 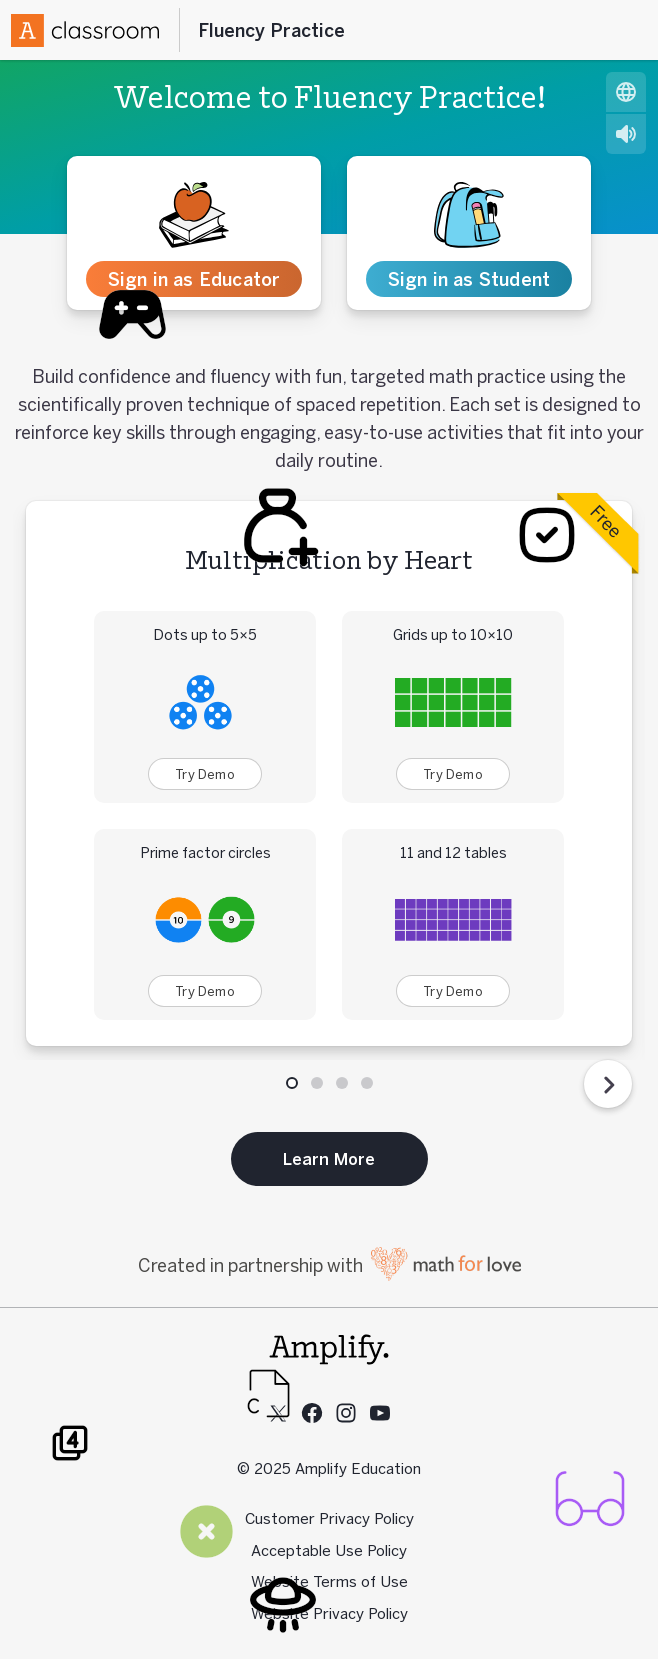 What do you see at coordinates (590, 1500) in the screenshot?
I see `access reading mode or reader view` at bounding box center [590, 1500].